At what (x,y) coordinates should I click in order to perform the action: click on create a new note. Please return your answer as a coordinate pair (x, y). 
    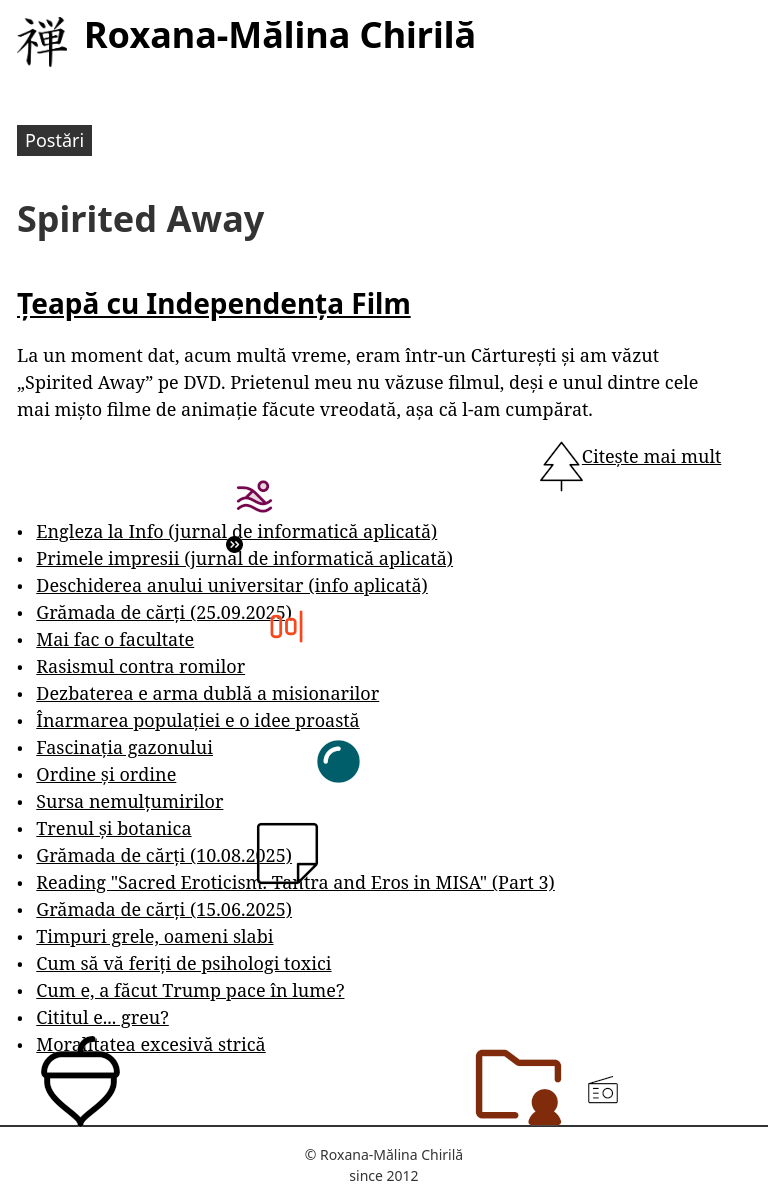
    Looking at the image, I should click on (287, 853).